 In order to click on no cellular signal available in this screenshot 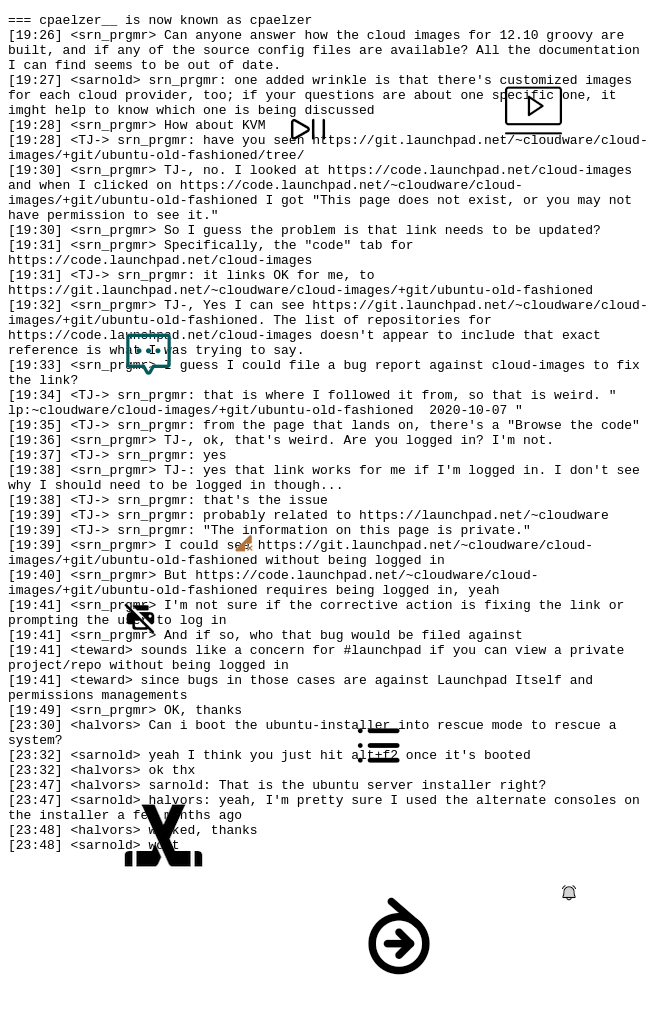, I will do `click(245, 544)`.